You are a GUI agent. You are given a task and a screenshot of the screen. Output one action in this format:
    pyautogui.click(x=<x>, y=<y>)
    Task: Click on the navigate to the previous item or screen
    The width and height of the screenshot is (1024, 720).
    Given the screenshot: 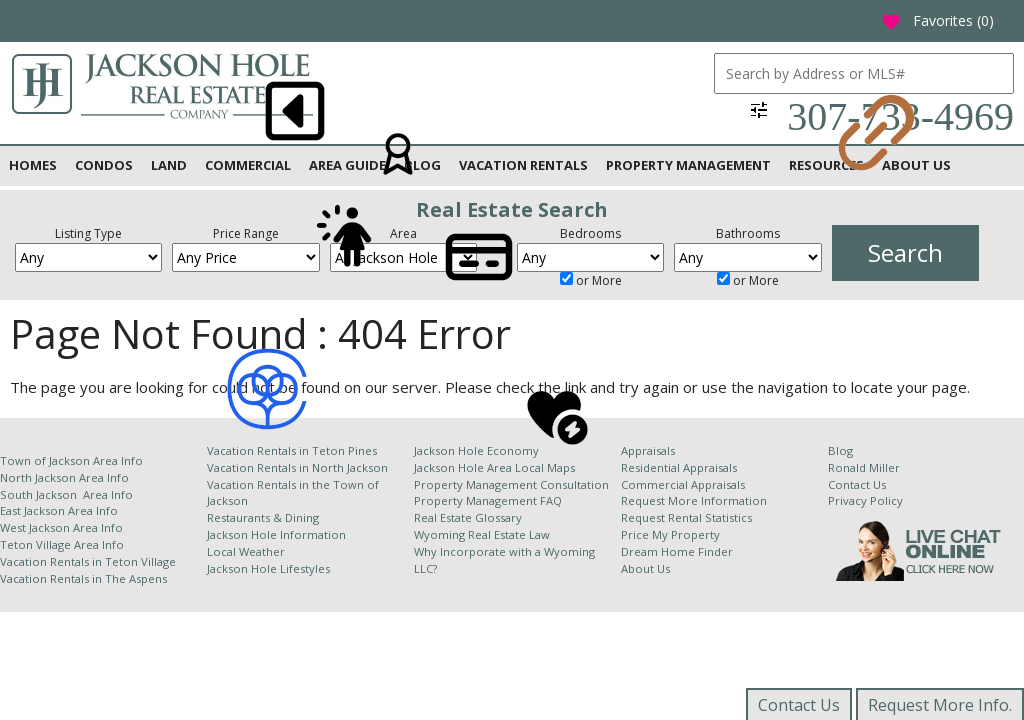 What is the action you would take?
    pyautogui.click(x=295, y=111)
    